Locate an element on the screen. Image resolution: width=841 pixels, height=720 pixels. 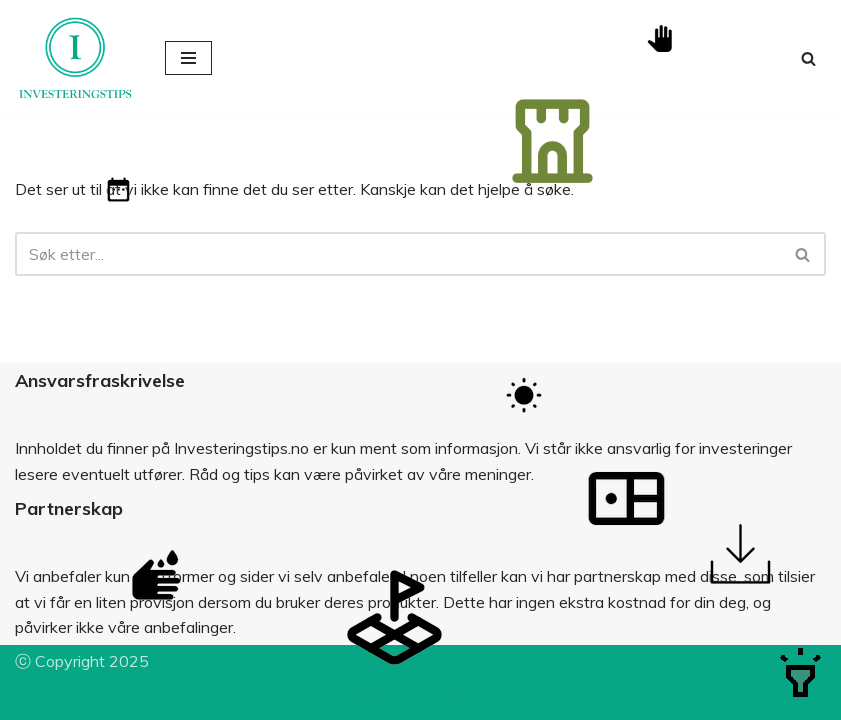
download a file is located at coordinates (740, 556).